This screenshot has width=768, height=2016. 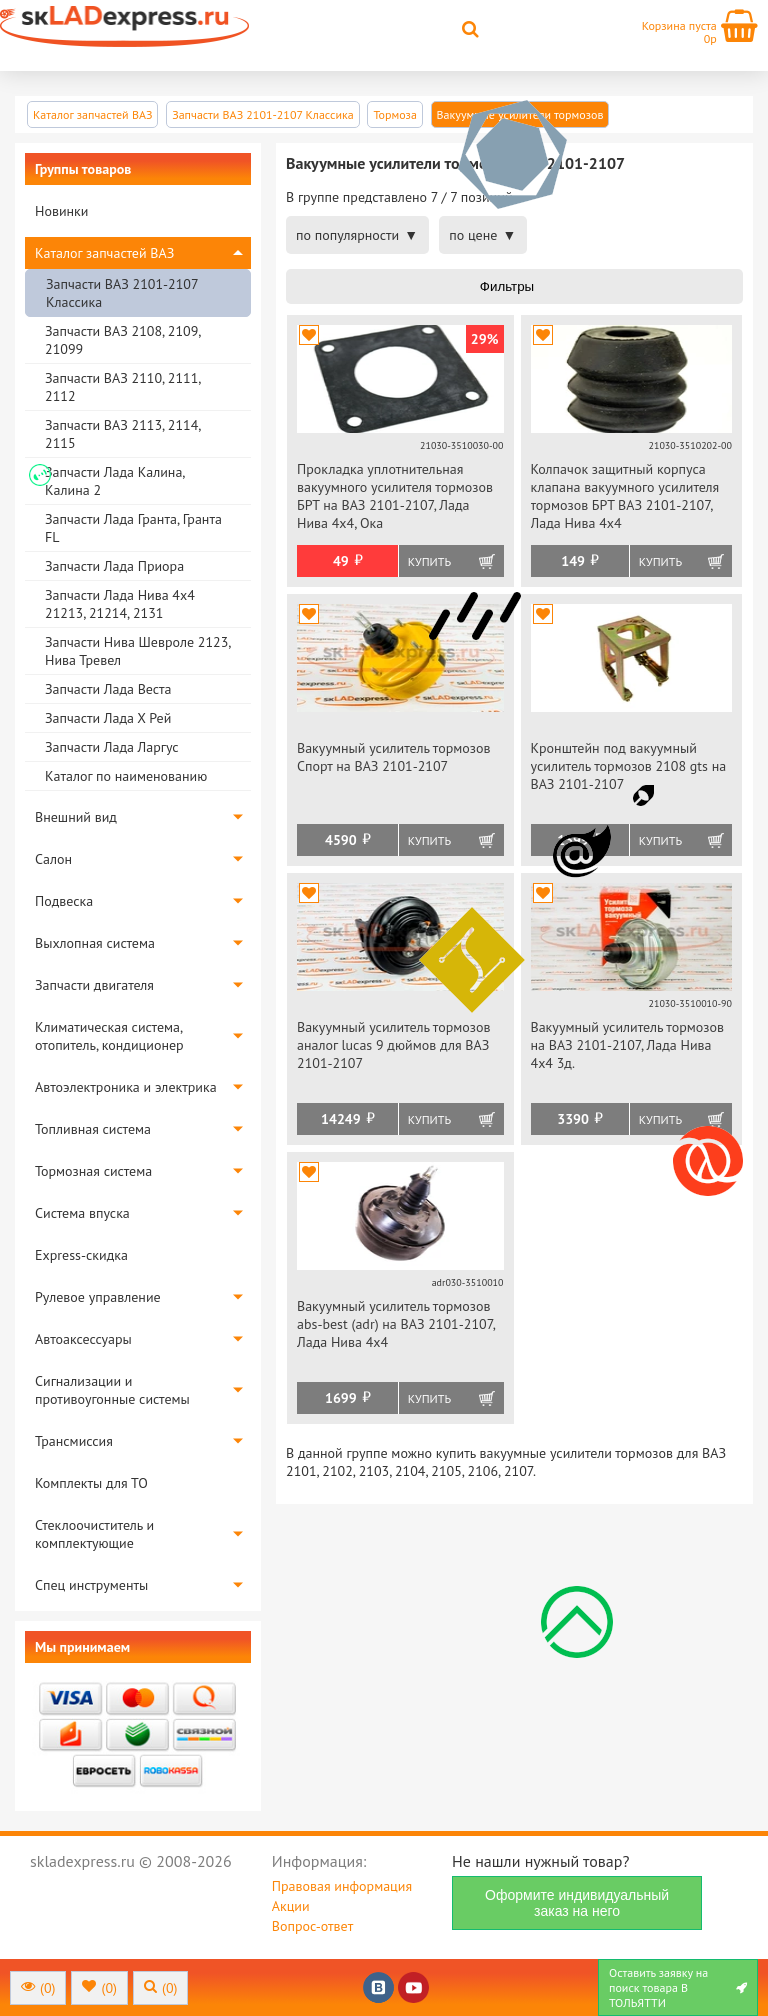 What do you see at coordinates (512, 154) in the screenshot?
I see `open graphite application` at bounding box center [512, 154].